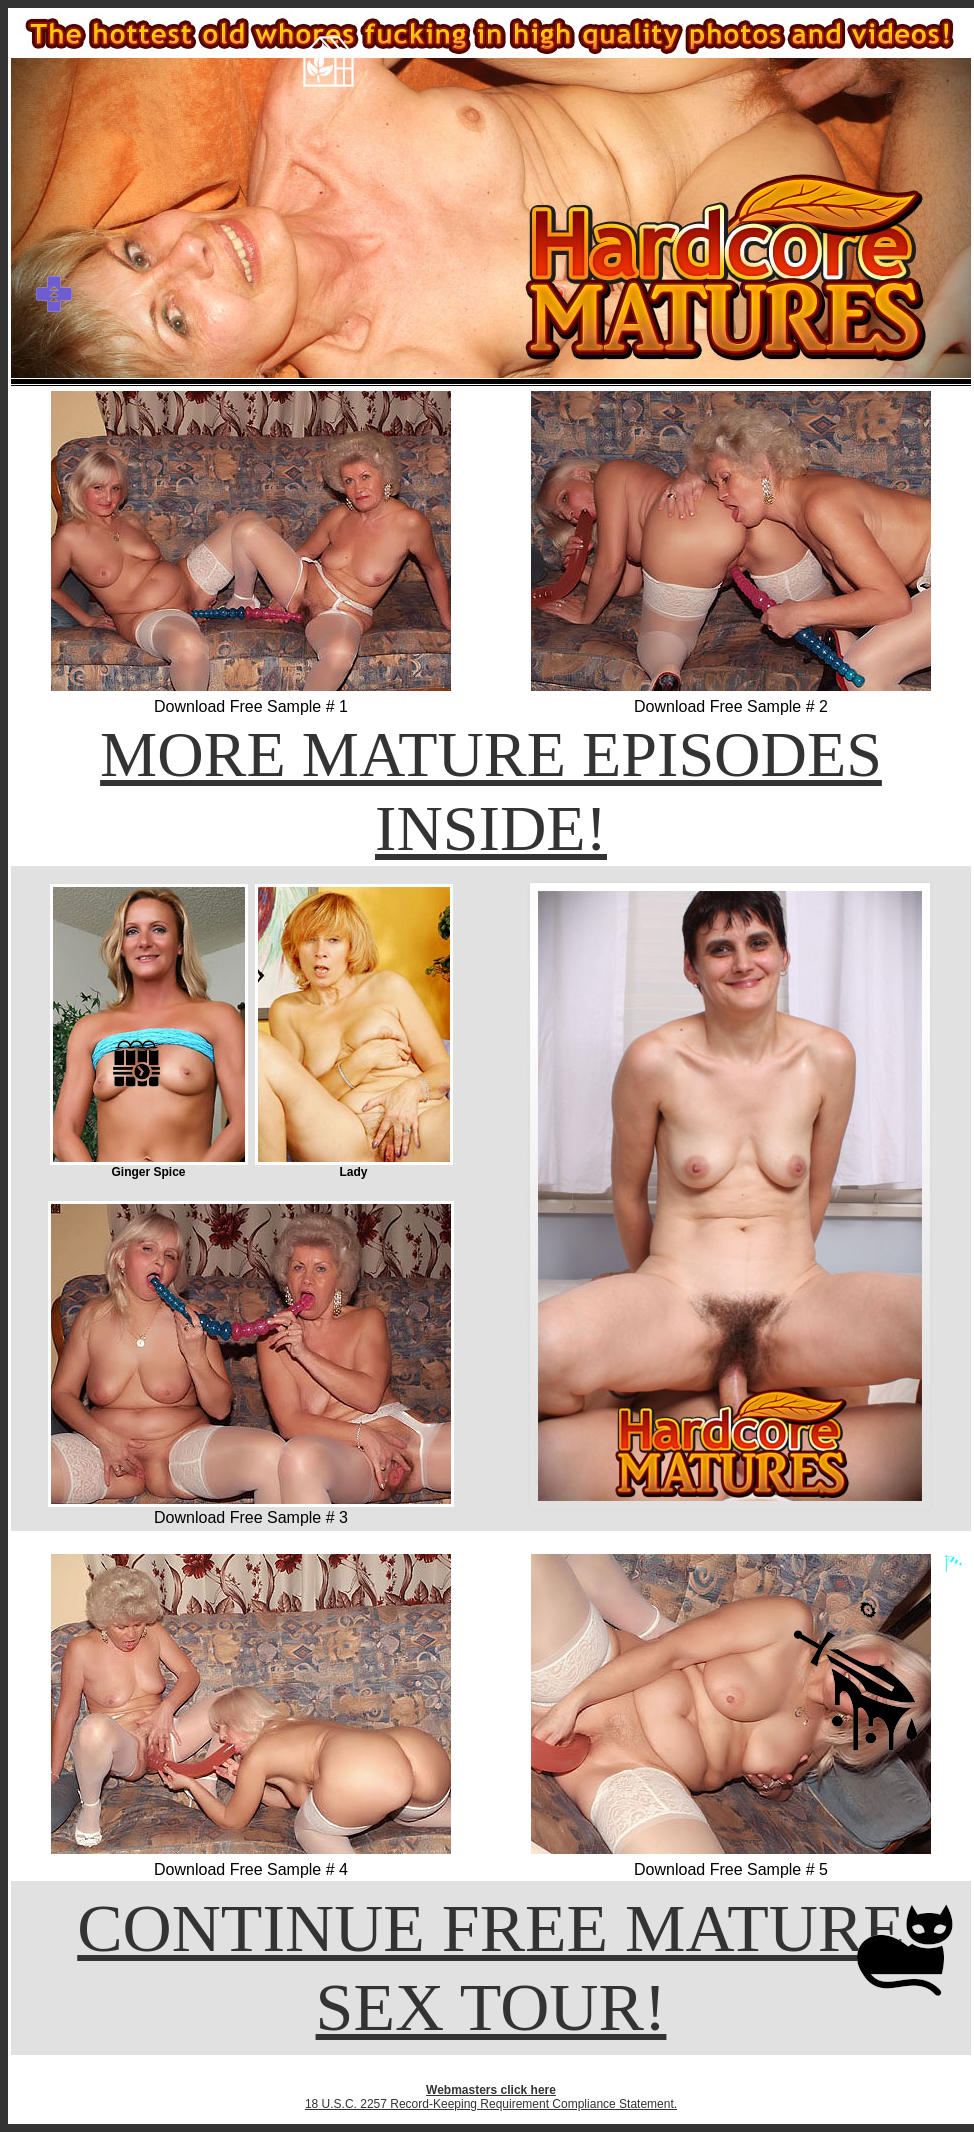 Image resolution: width=974 pixels, height=2132 pixels. Describe the element at coordinates (868, 1610) in the screenshot. I see `craft or upgrade saw-type weapons` at that location.